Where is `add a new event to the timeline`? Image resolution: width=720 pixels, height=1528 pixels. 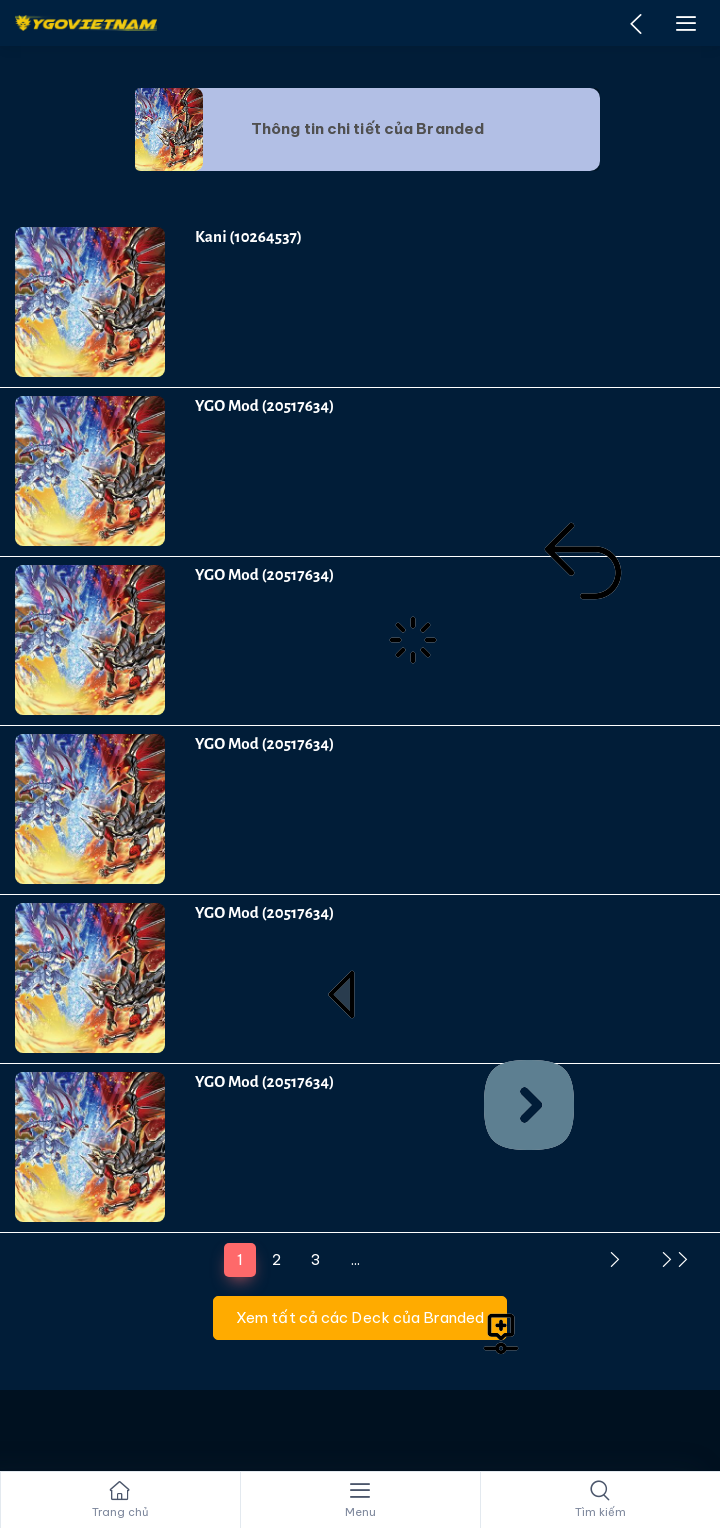 add a new event to the timeline is located at coordinates (501, 1333).